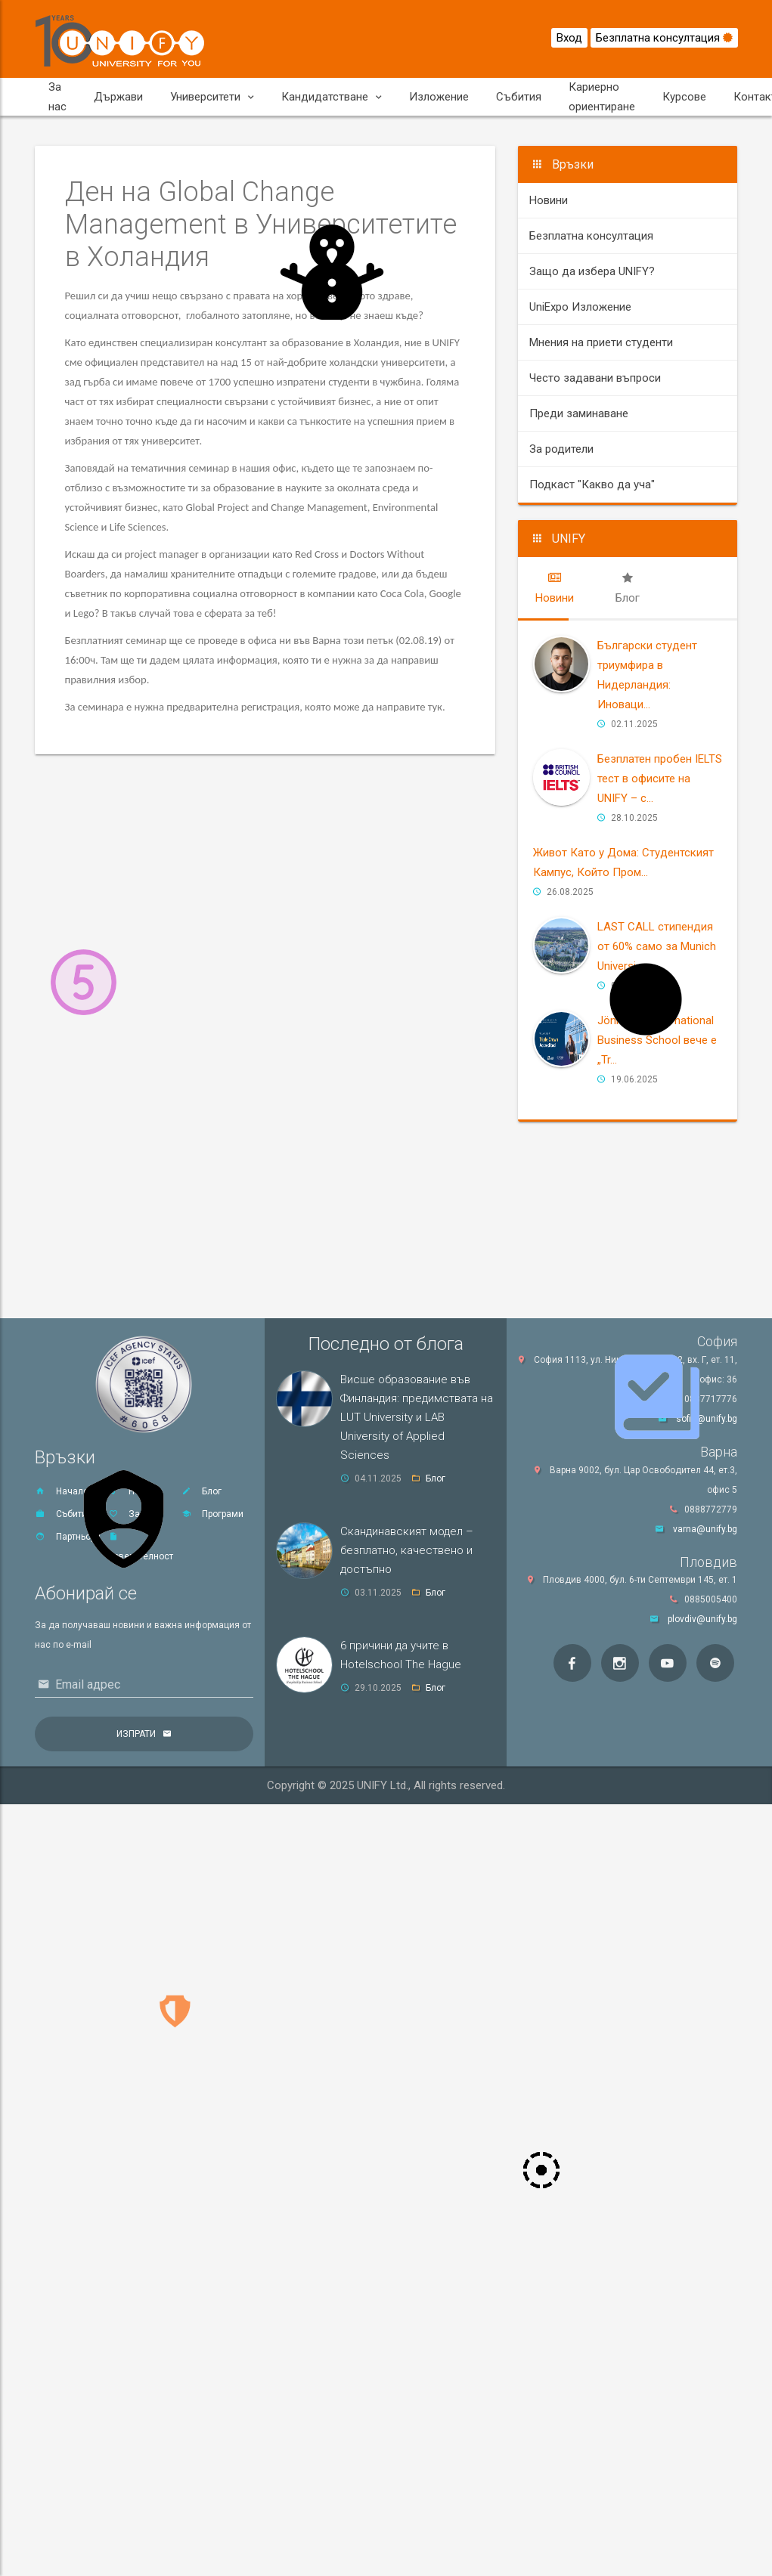 This screenshot has width=772, height=2576. What do you see at coordinates (175, 2011) in the screenshot?
I see `discord moderator programs alumni badge` at bounding box center [175, 2011].